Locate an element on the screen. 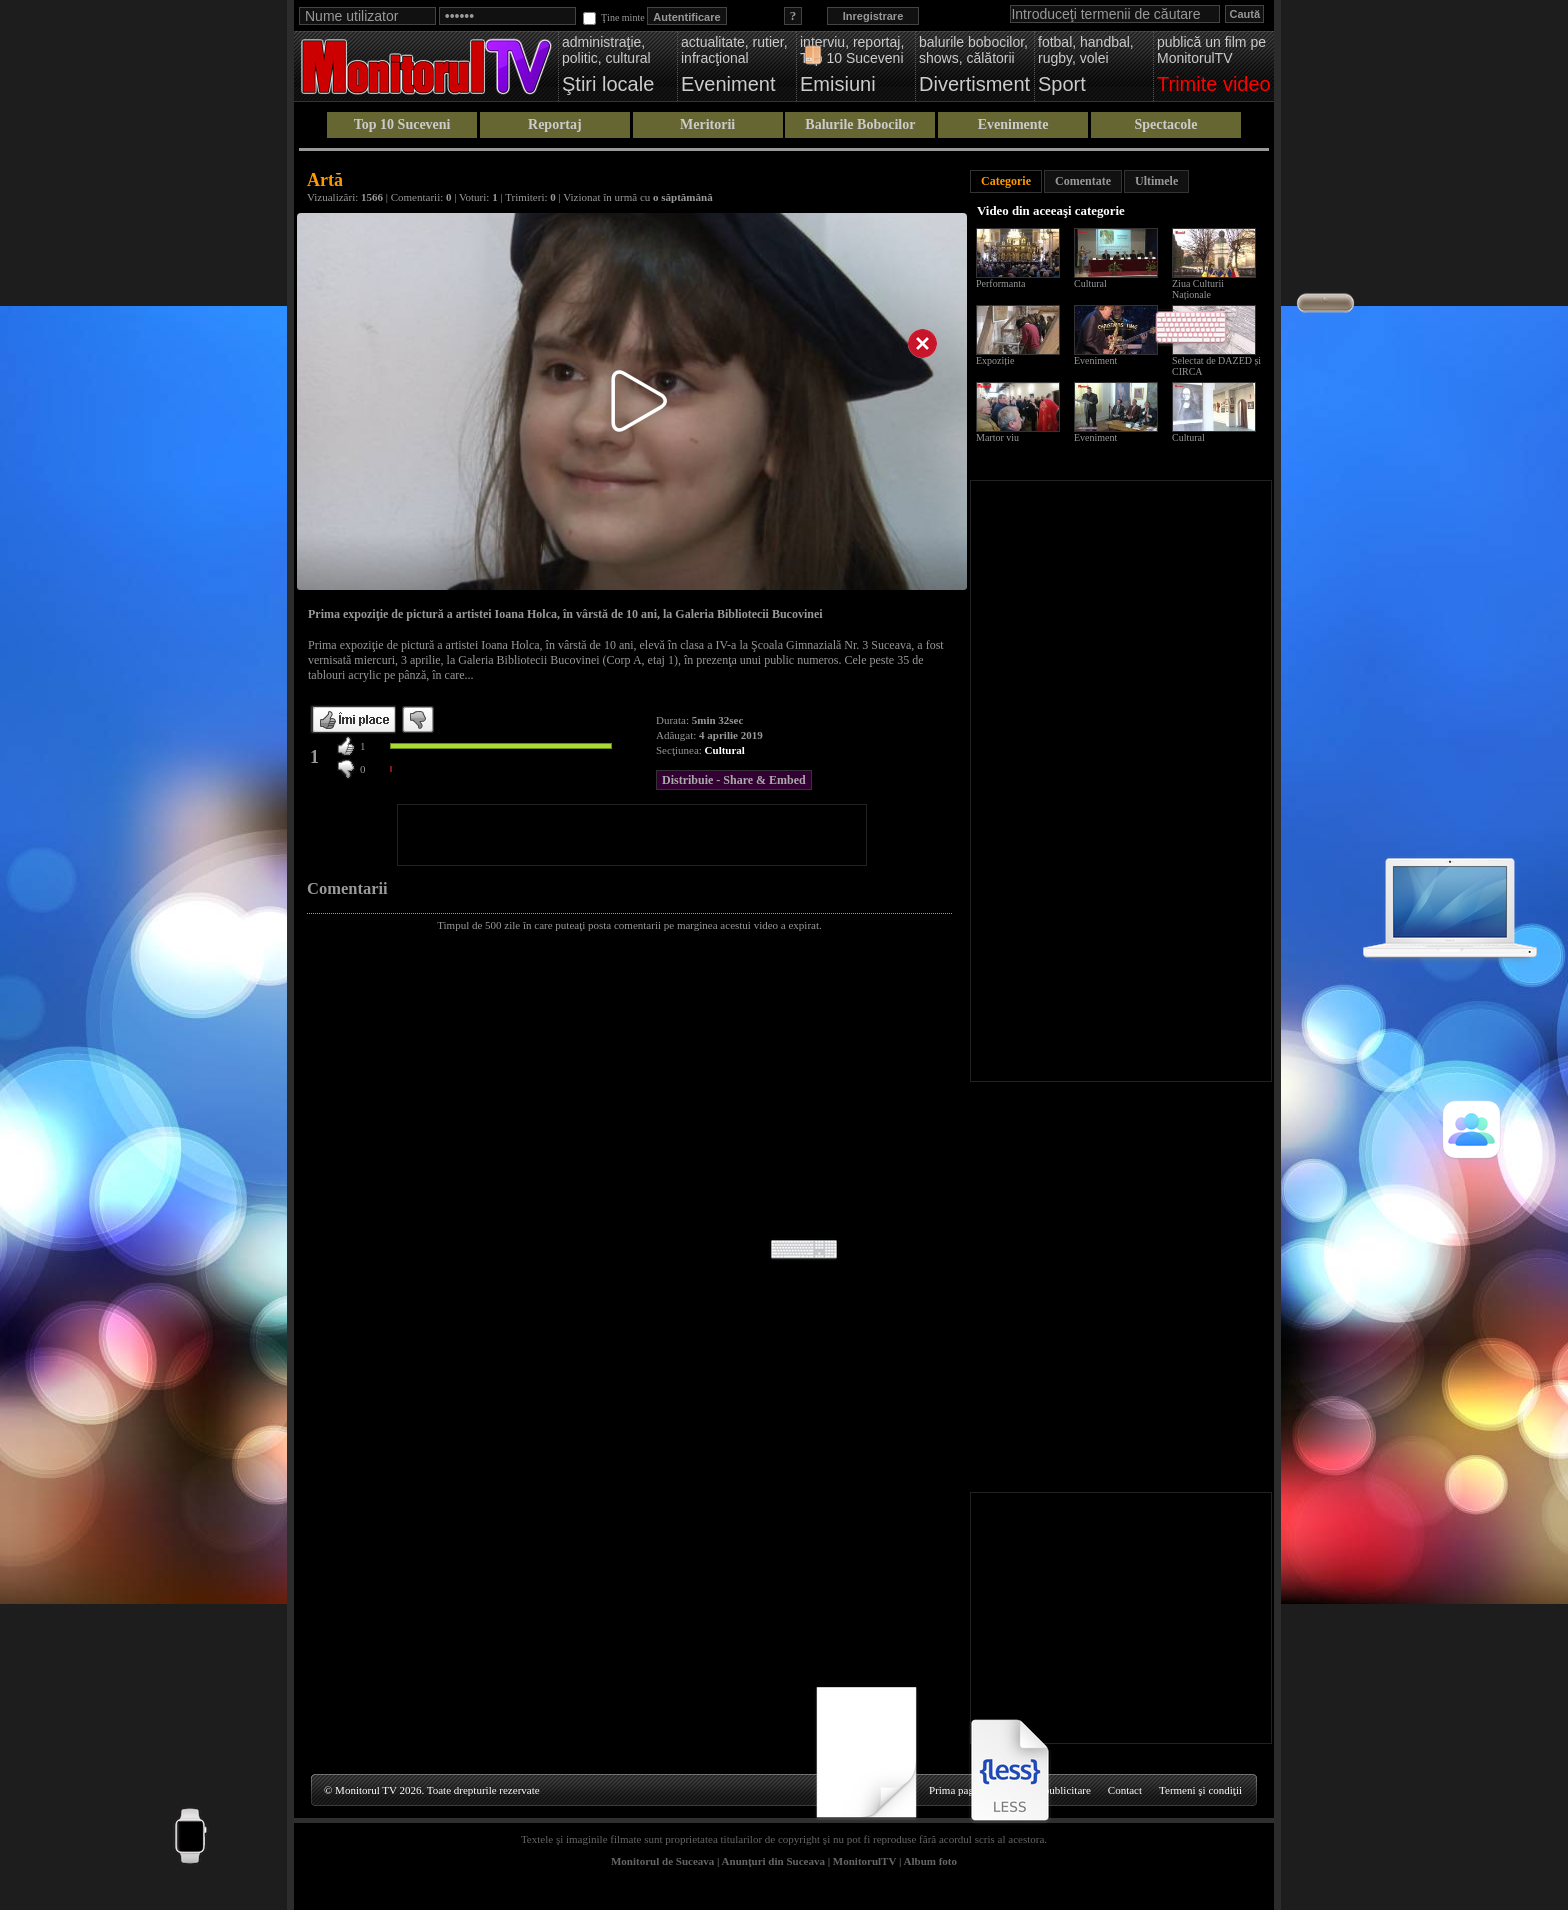 This screenshot has height=1910, width=1568. indicates a pink external keyboard is connected is located at coordinates (1191, 328).